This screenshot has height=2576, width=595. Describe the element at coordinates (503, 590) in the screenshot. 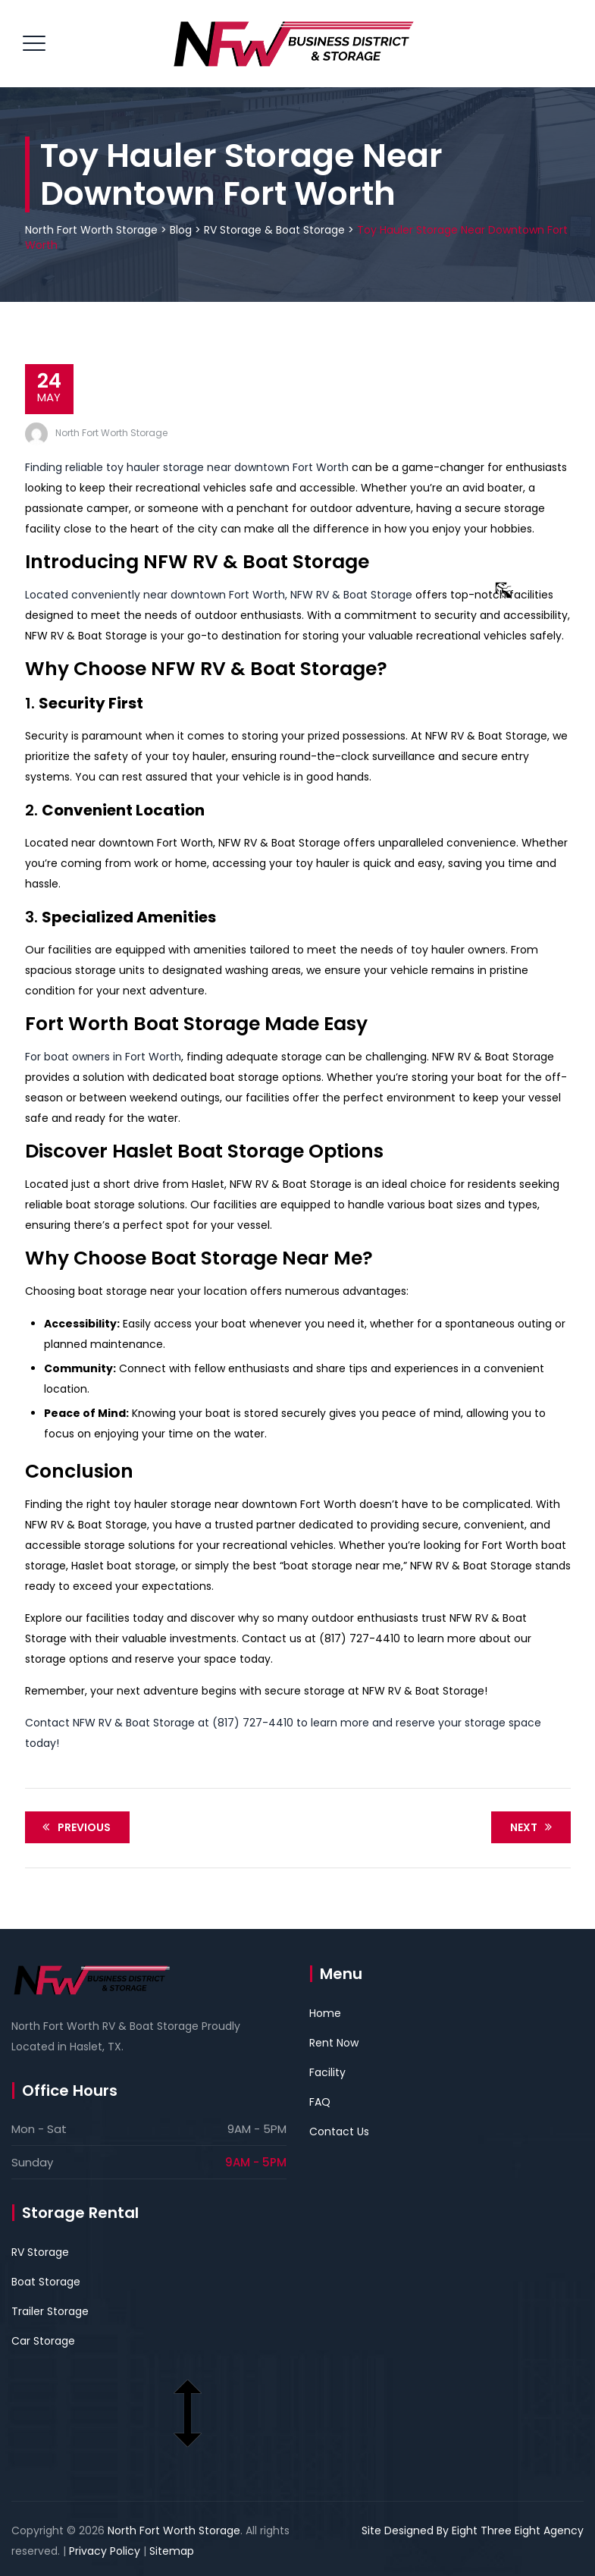

I see `activate a power-up or special ability` at that location.